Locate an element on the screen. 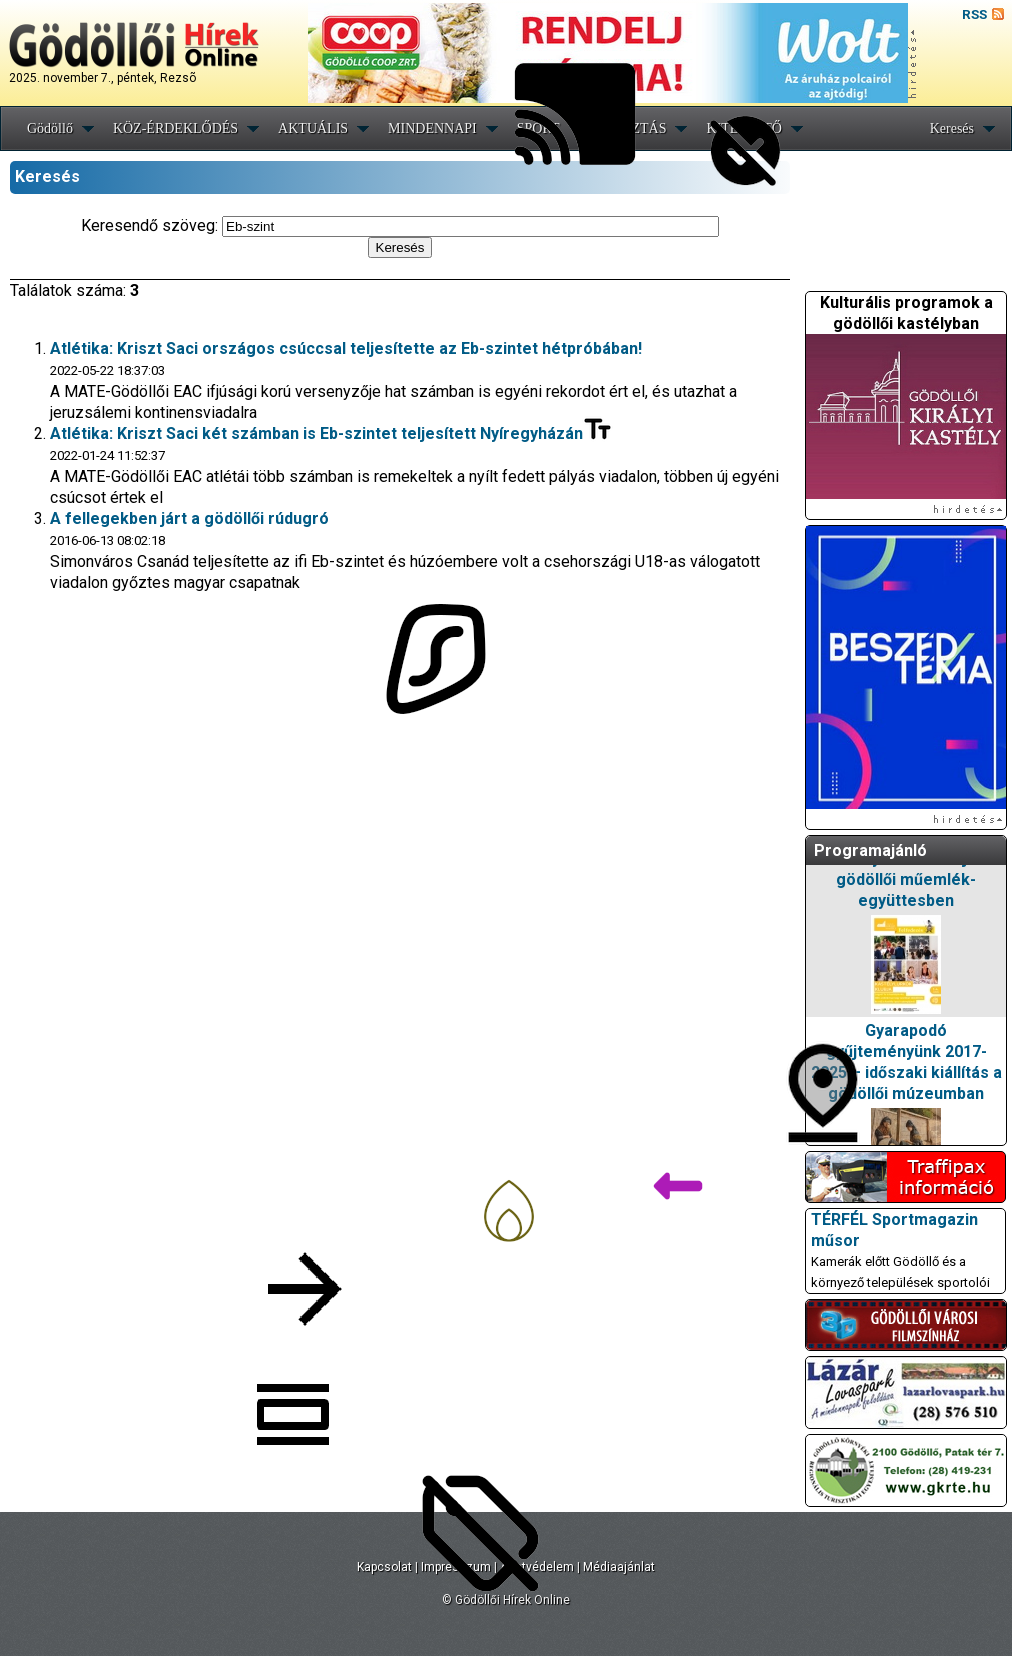  indicates trending or hot content is located at coordinates (509, 1212).